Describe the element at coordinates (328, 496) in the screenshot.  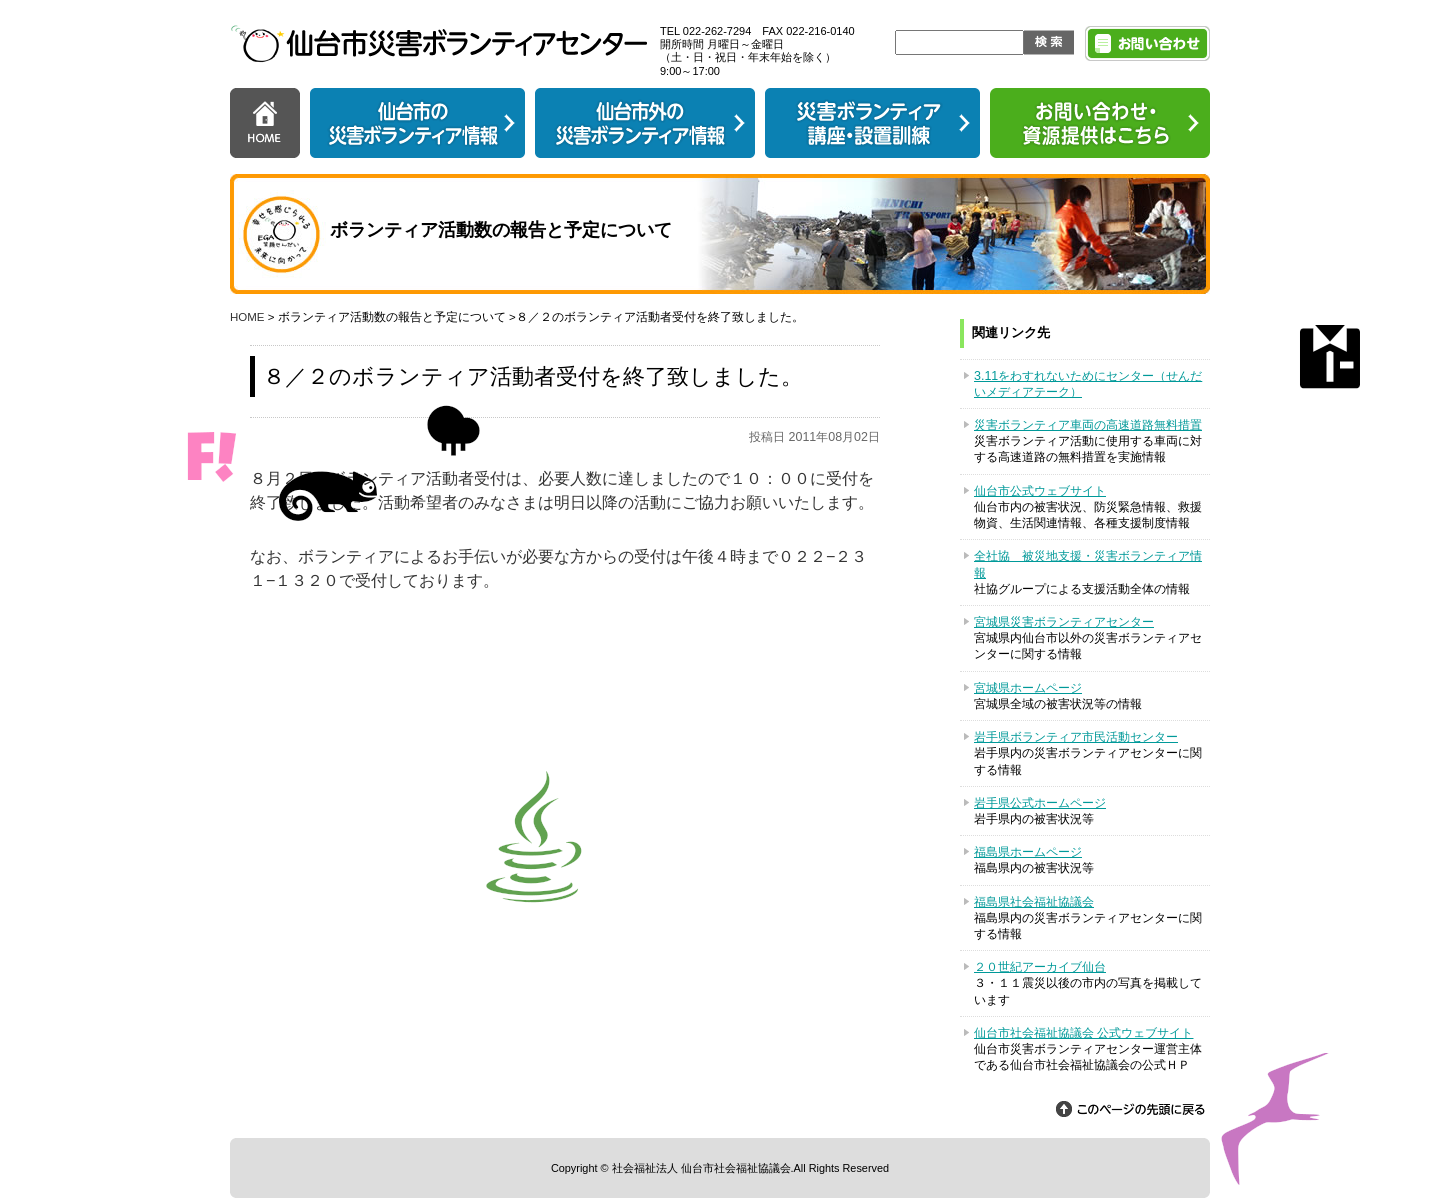
I see `SUSE Linux brand logo` at that location.